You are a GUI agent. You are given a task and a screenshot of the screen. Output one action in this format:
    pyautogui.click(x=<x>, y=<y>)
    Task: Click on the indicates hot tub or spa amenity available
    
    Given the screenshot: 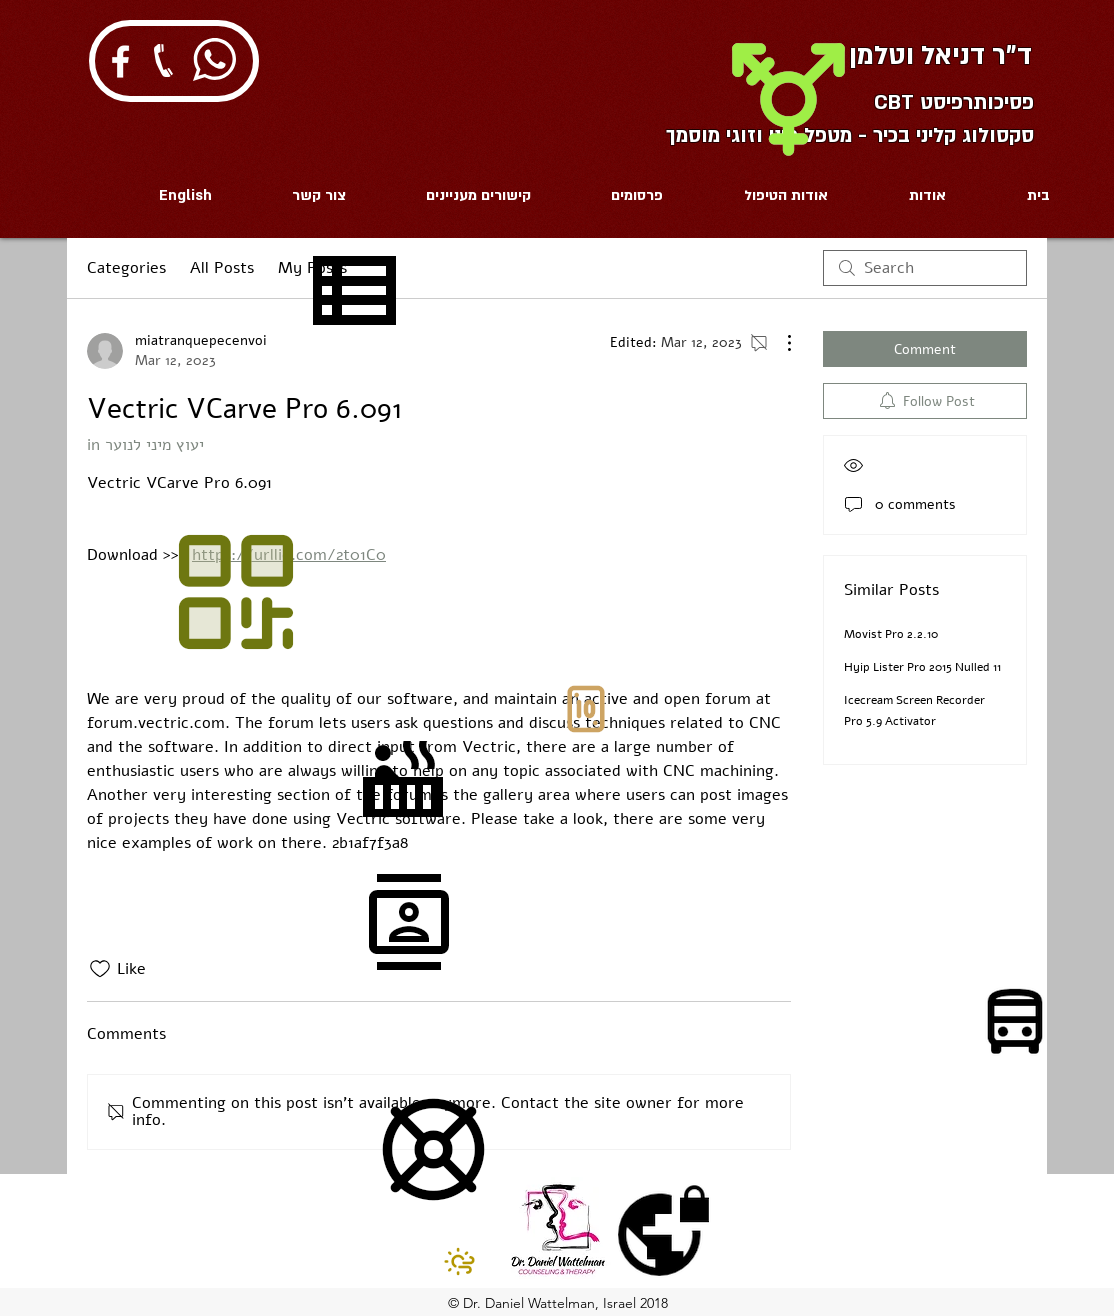 What is the action you would take?
    pyautogui.click(x=403, y=777)
    